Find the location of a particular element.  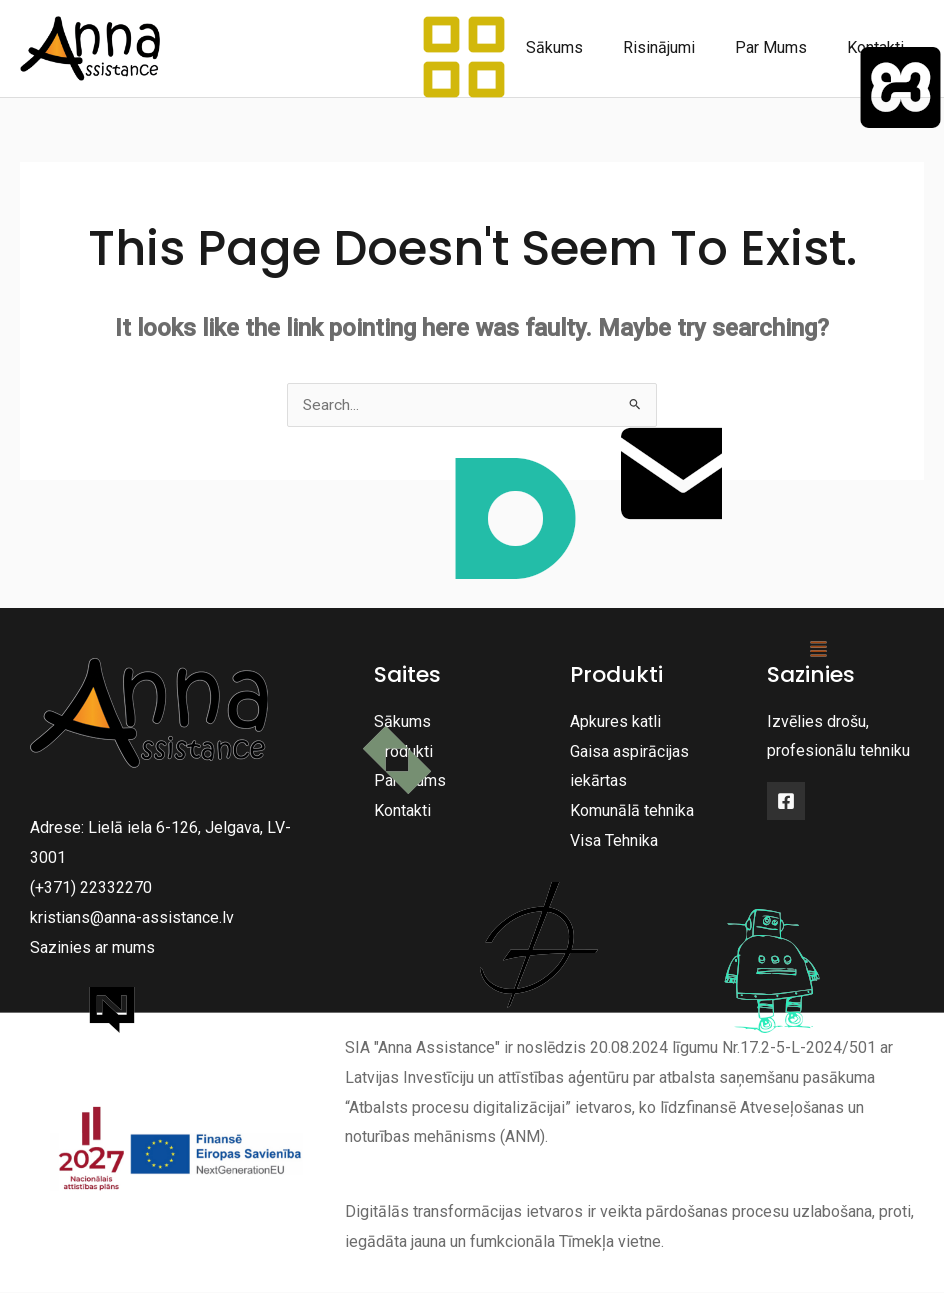

bohemia interactive company logo is located at coordinates (539, 945).